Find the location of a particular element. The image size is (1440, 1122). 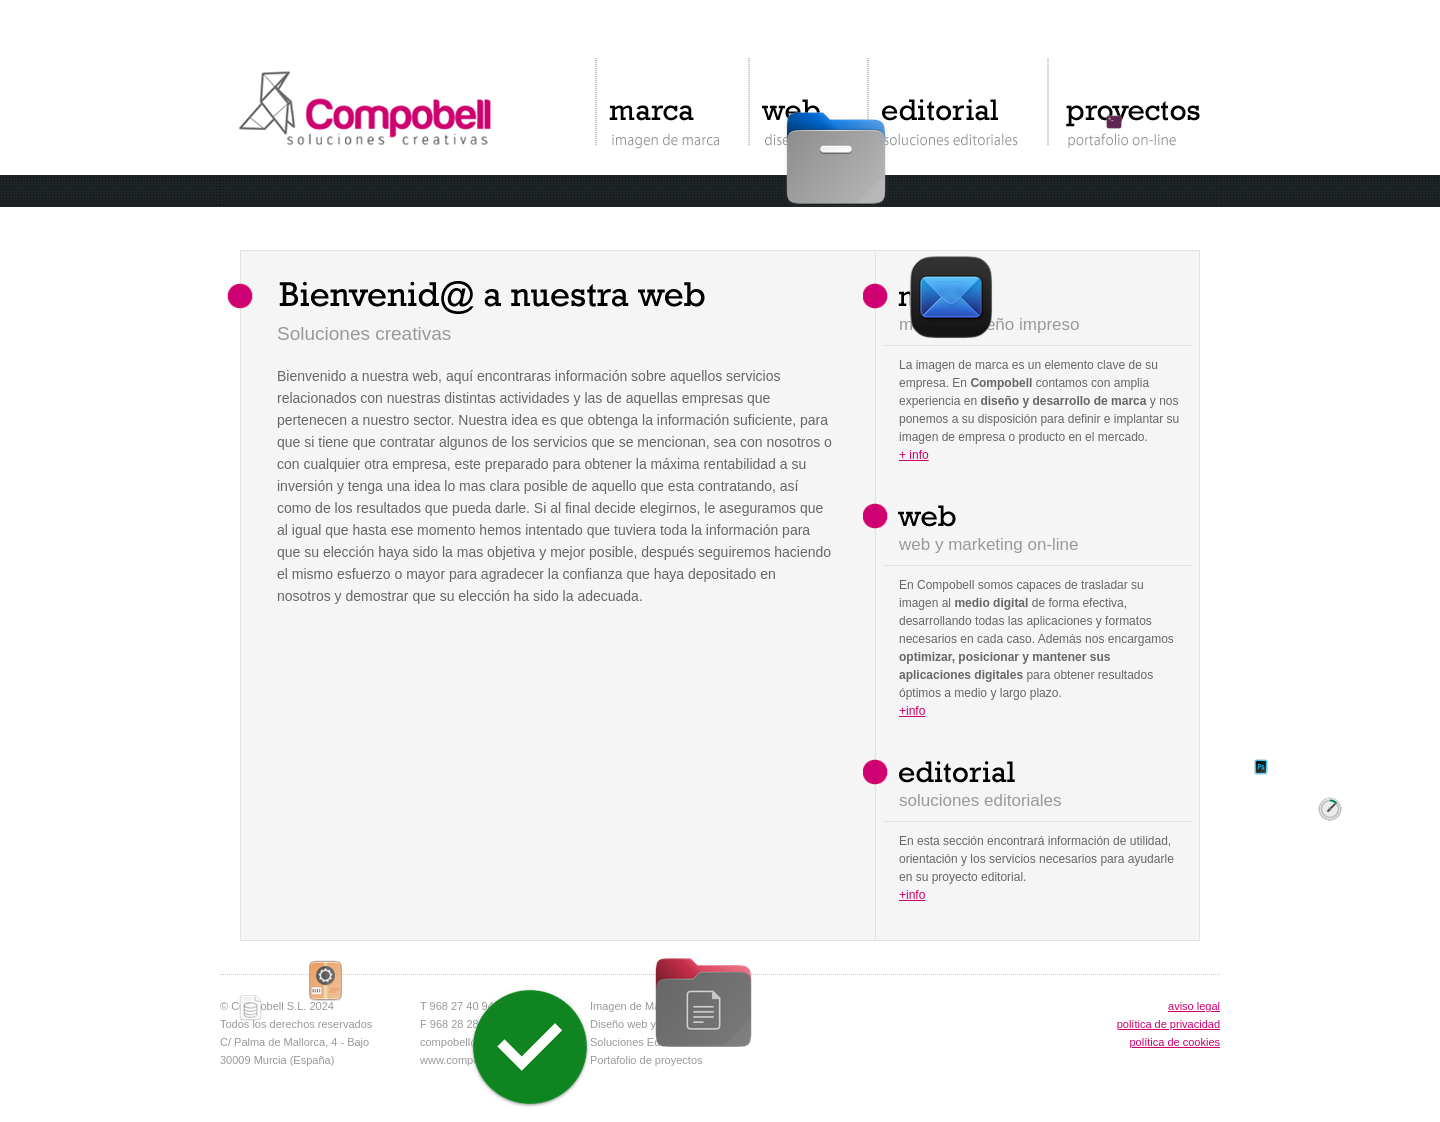

adobe photoshop file type indicator is located at coordinates (1261, 767).